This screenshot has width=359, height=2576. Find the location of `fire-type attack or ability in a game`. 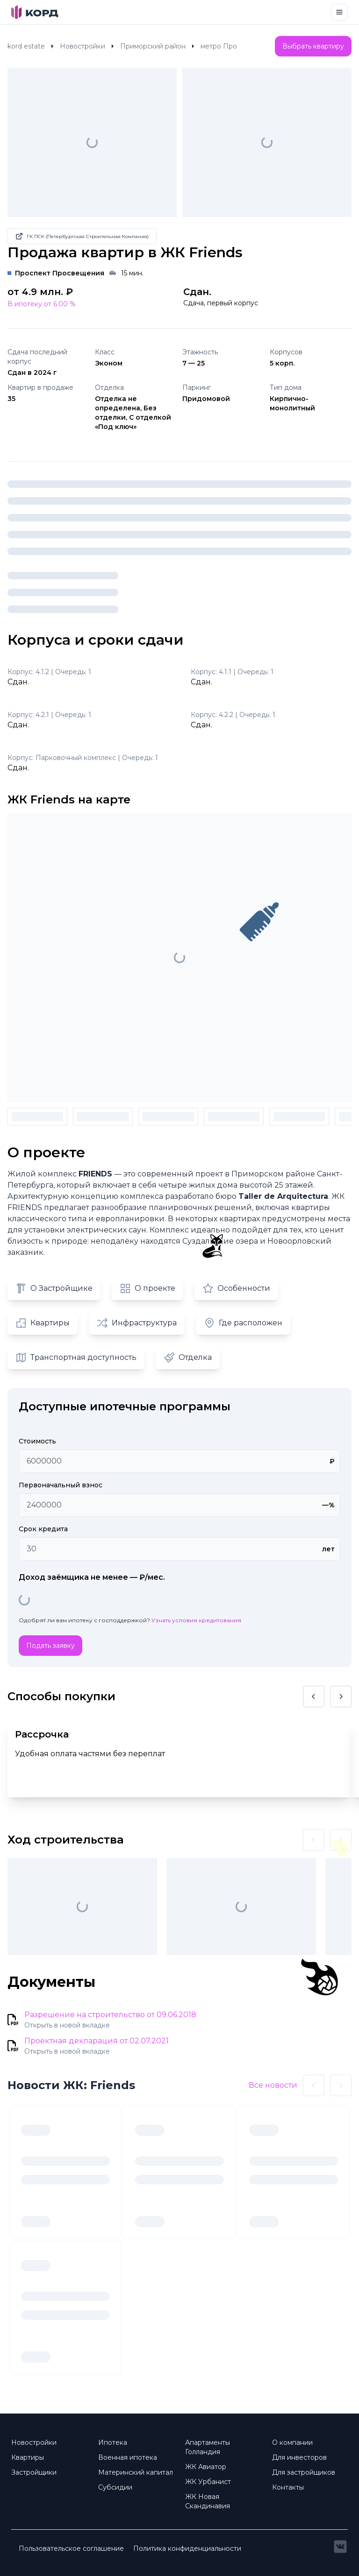

fire-type attack or ability in a game is located at coordinates (319, 1977).